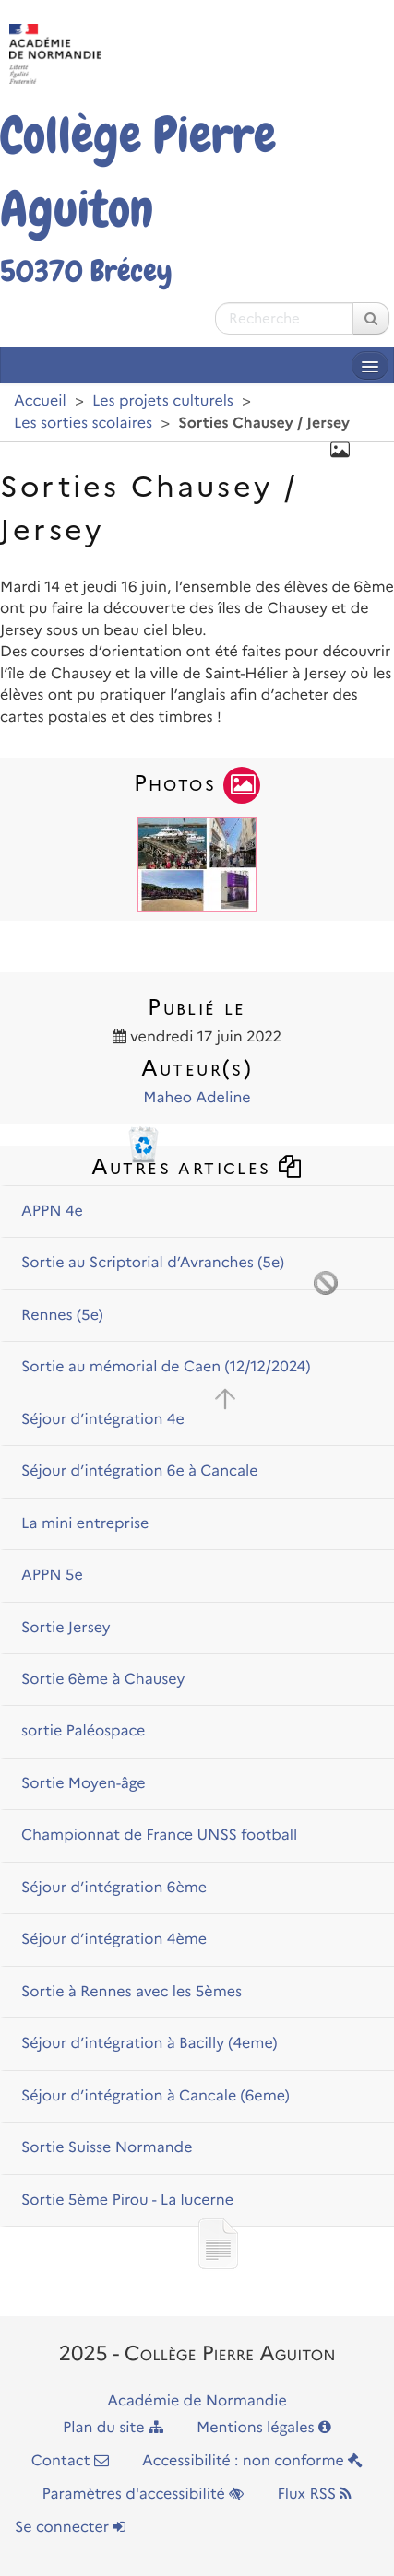 The height and width of the screenshot is (2576, 394). I want to click on open photo viewer application, so click(340, 450).